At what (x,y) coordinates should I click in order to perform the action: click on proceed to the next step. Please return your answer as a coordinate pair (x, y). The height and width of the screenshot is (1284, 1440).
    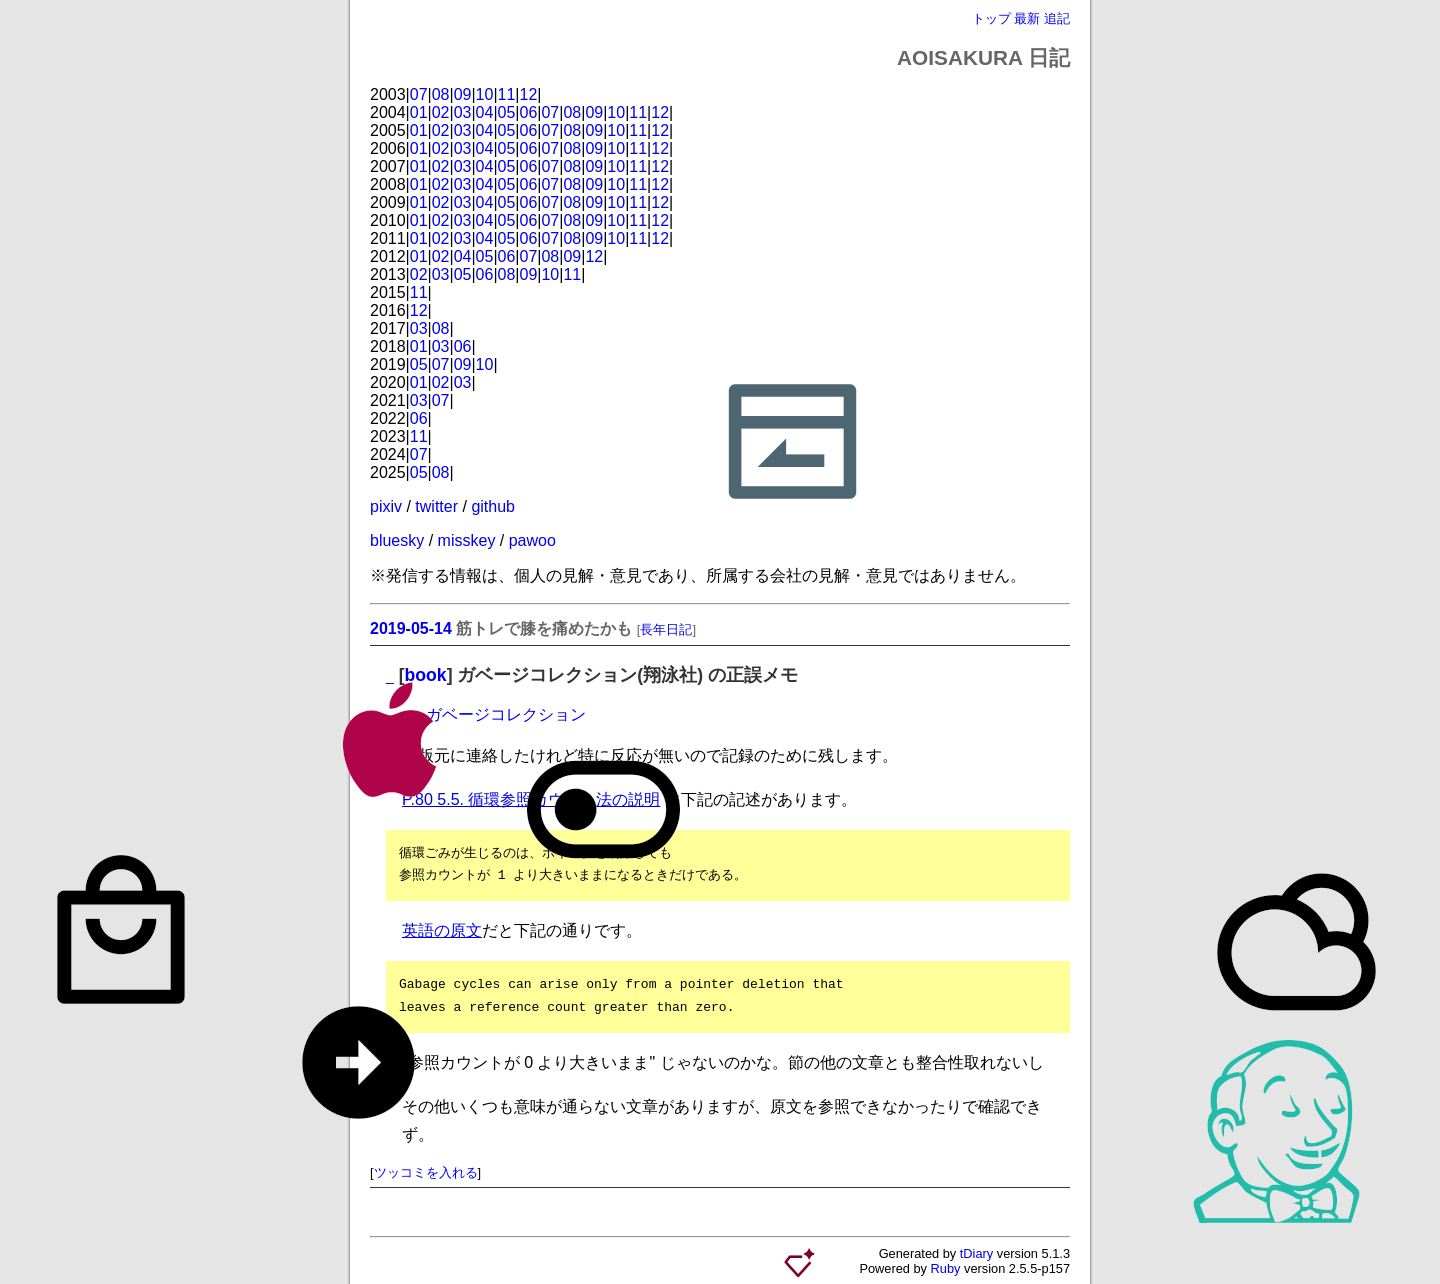
    Looking at the image, I should click on (358, 1062).